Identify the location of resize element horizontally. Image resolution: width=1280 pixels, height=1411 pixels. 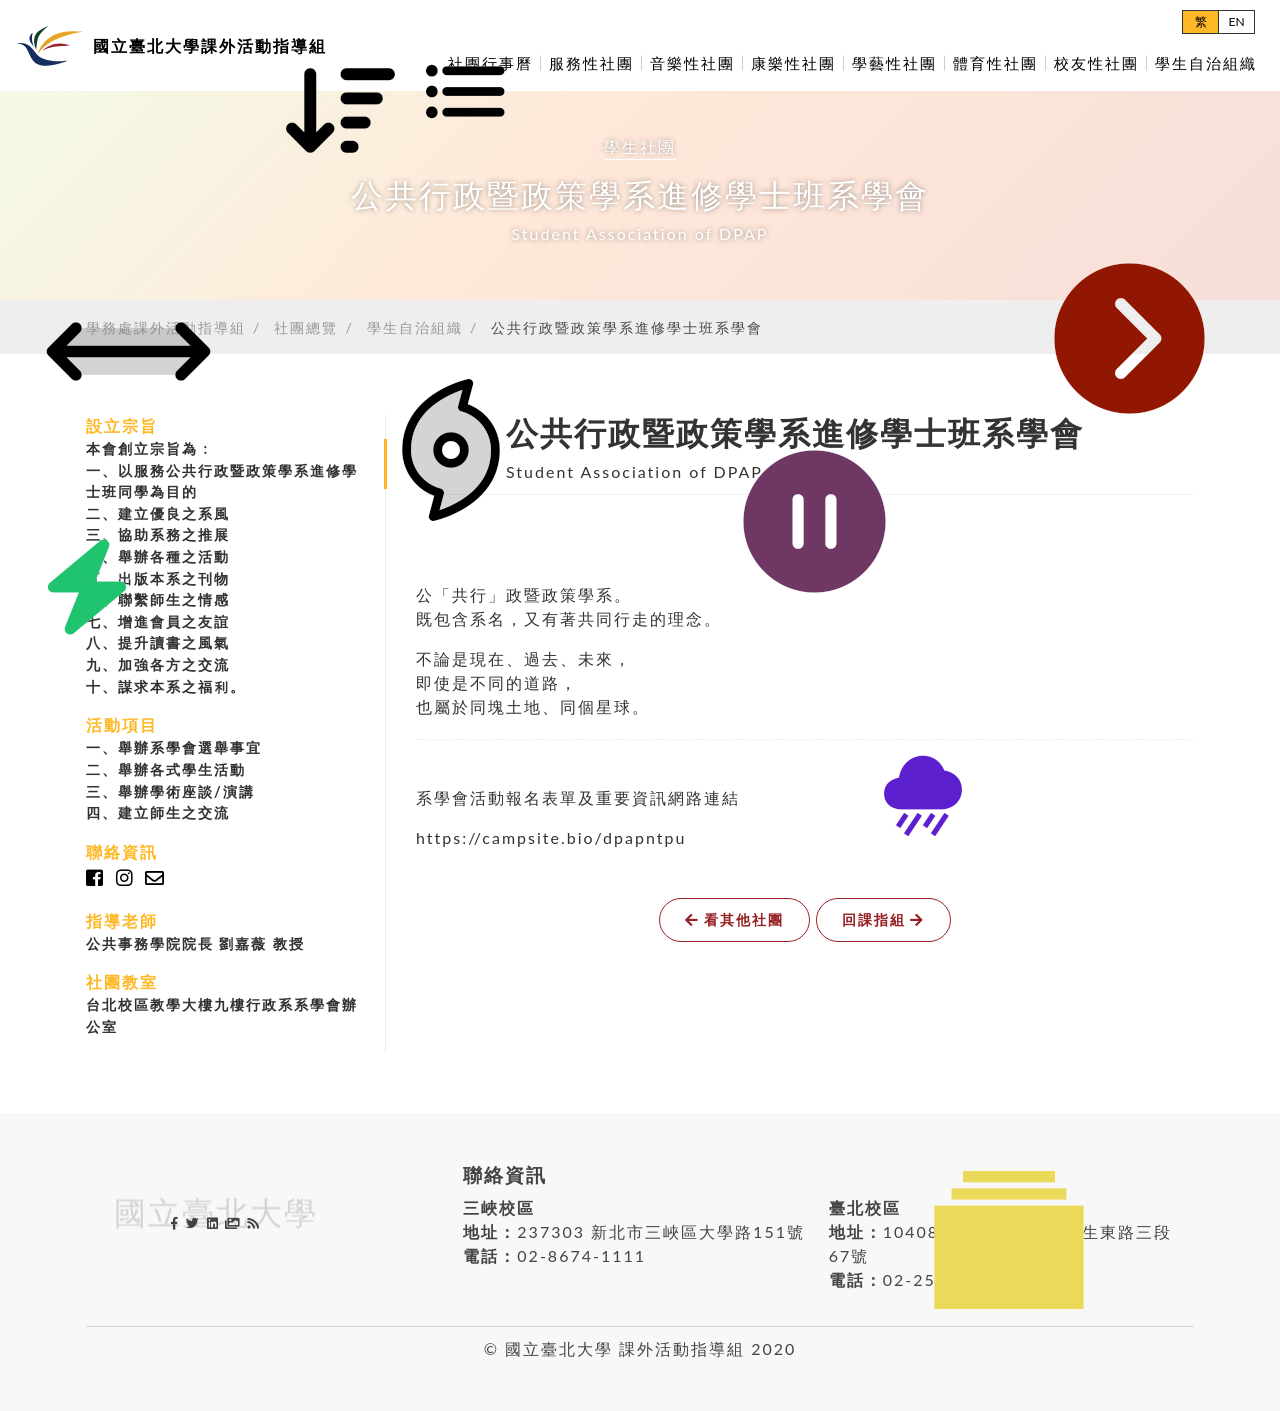
(128, 351).